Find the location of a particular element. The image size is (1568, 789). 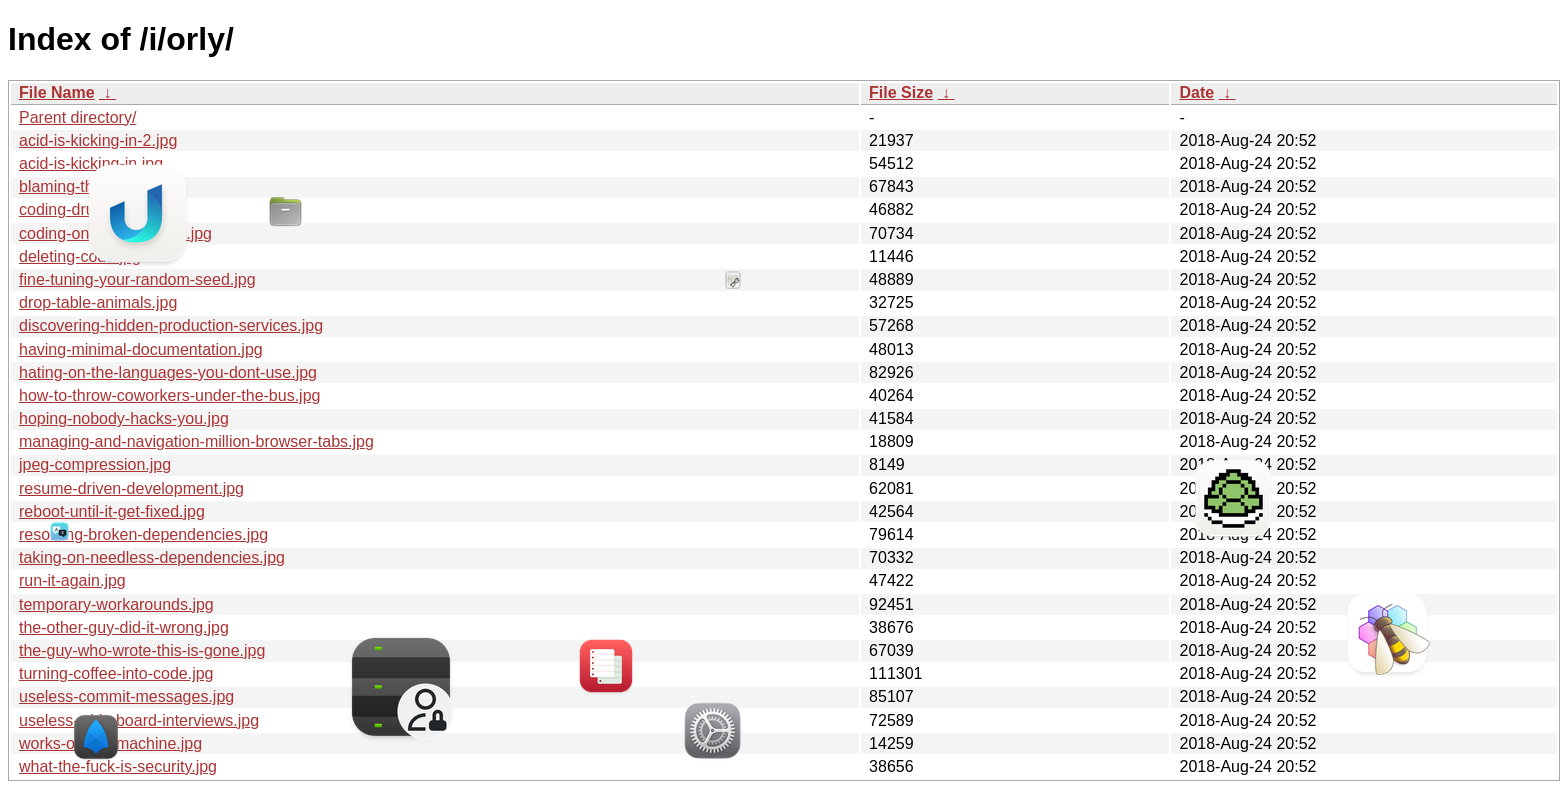

launch ulauncher application is located at coordinates (137, 213).